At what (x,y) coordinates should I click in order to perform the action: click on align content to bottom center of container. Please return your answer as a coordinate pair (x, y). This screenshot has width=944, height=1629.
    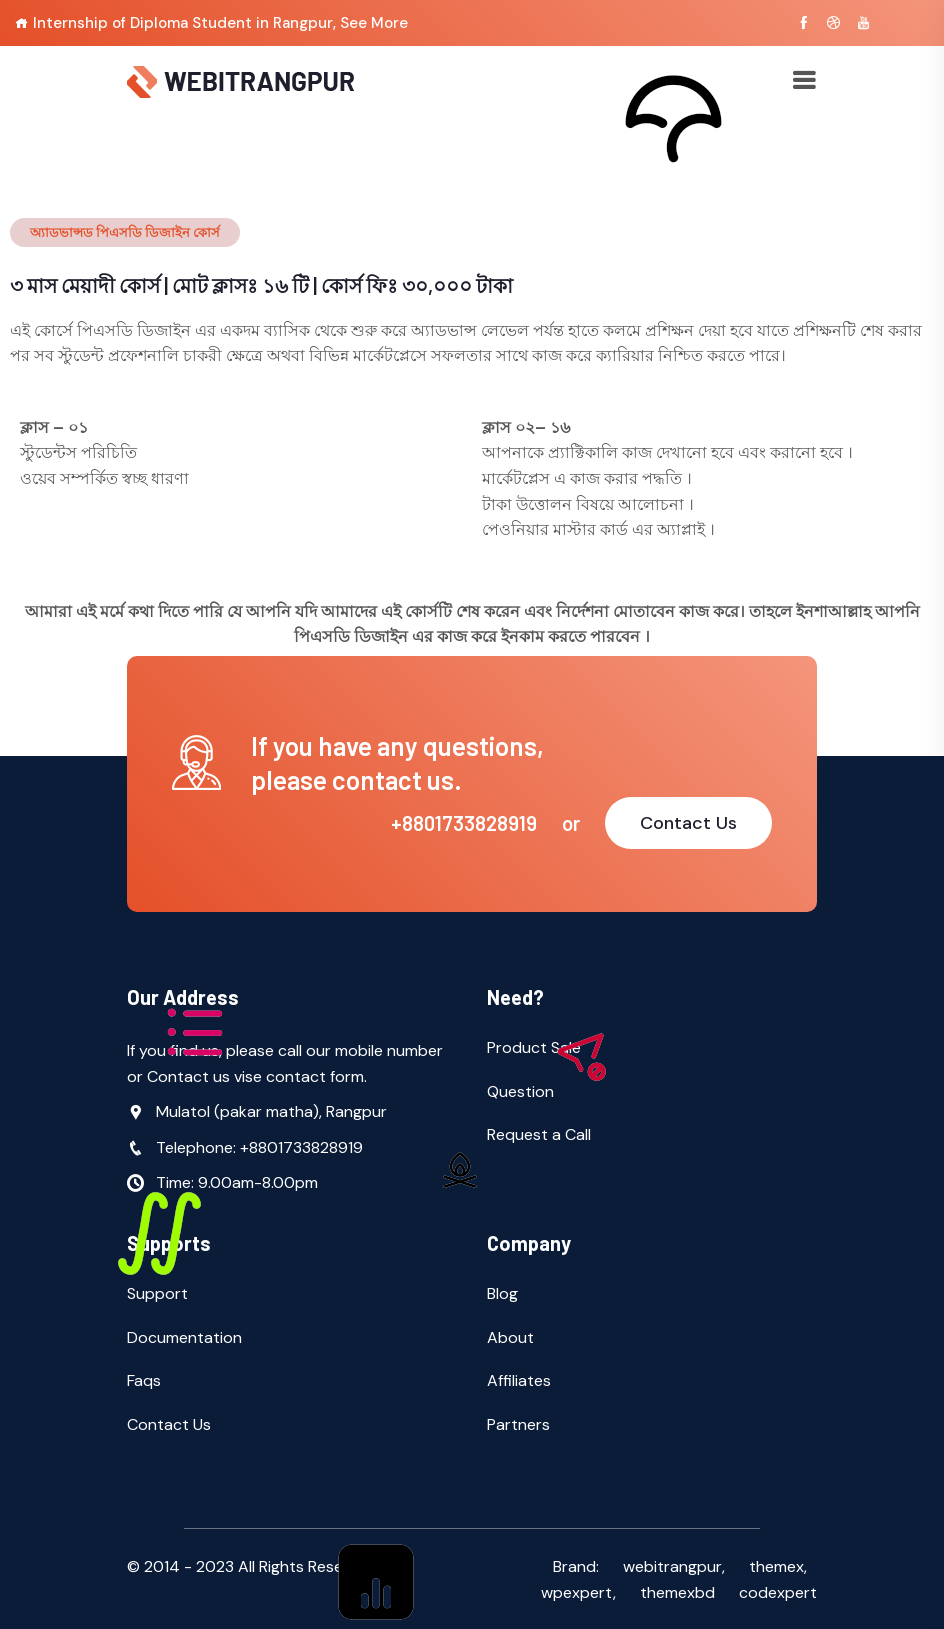
    Looking at the image, I should click on (376, 1582).